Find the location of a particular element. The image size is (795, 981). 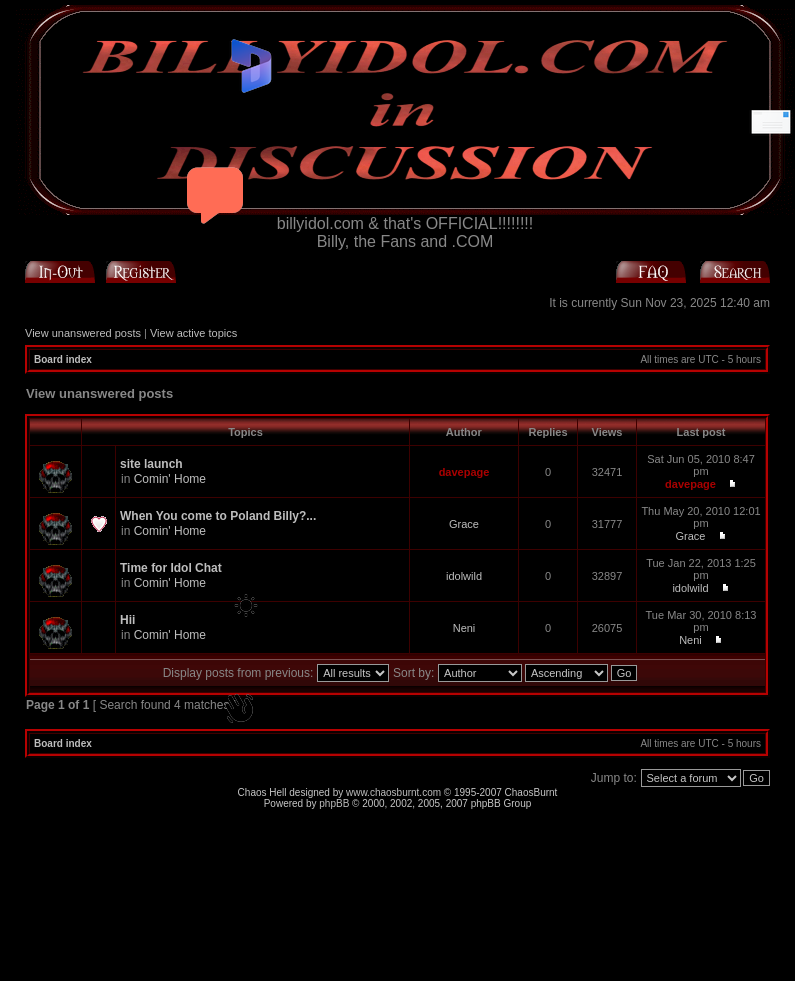

open your email inbox is located at coordinates (771, 122).